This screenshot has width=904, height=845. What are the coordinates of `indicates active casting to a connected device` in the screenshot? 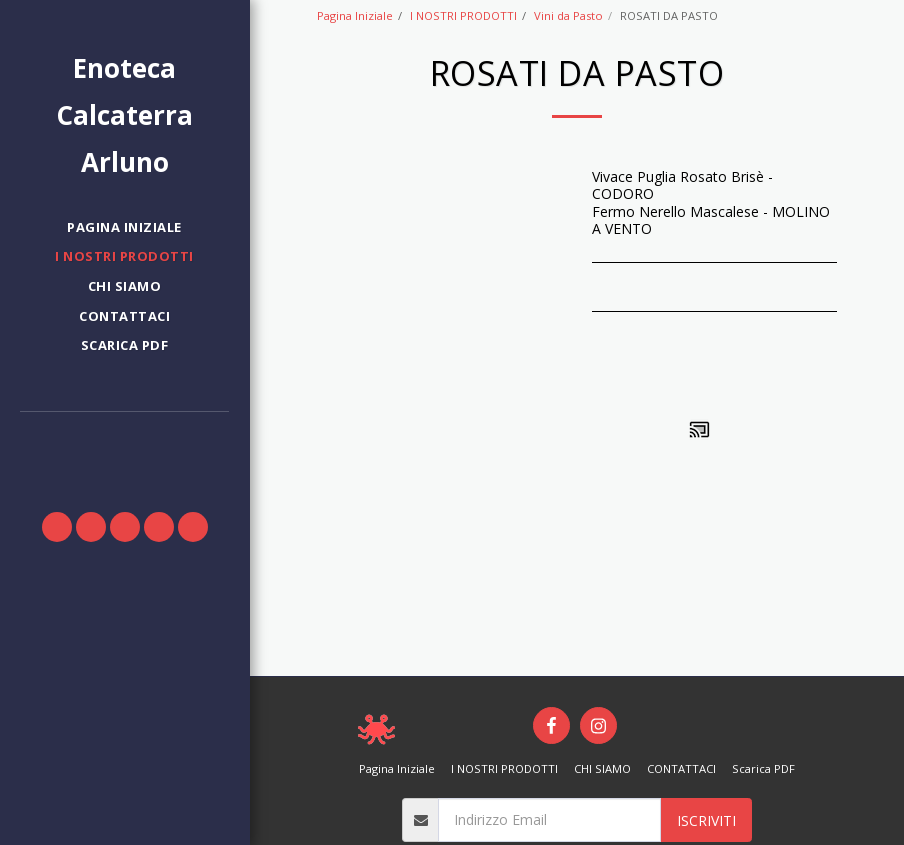 It's located at (699, 429).